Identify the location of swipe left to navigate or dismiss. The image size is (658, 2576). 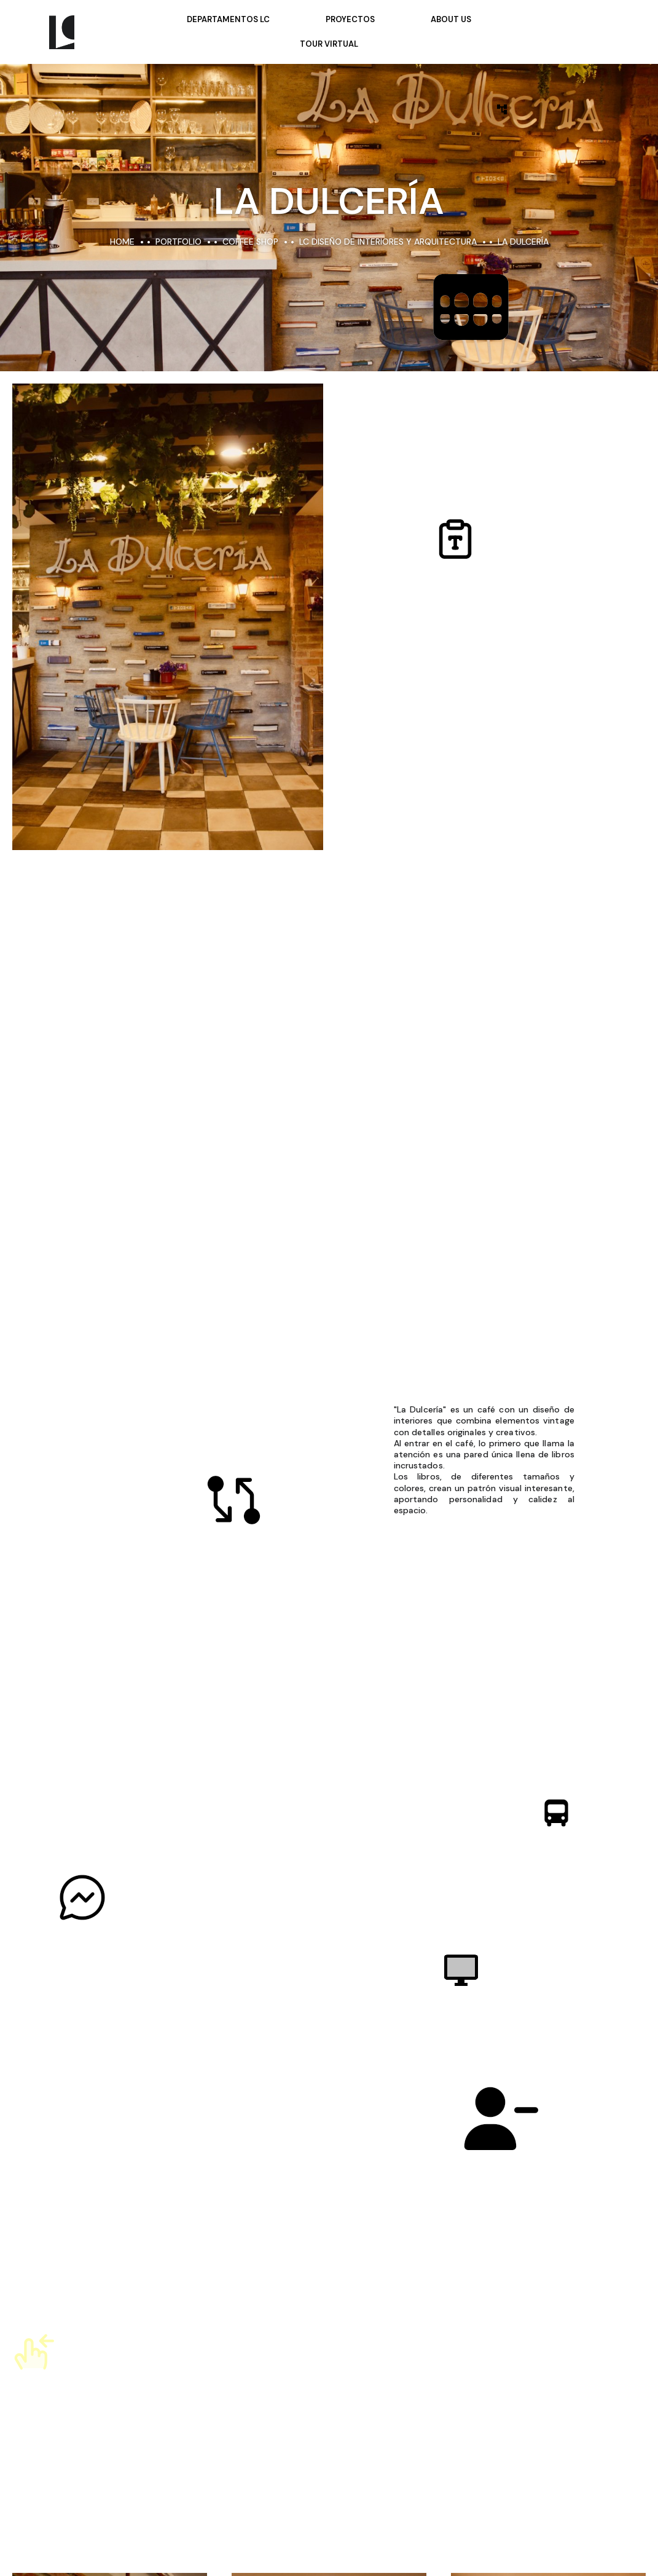
(32, 2353).